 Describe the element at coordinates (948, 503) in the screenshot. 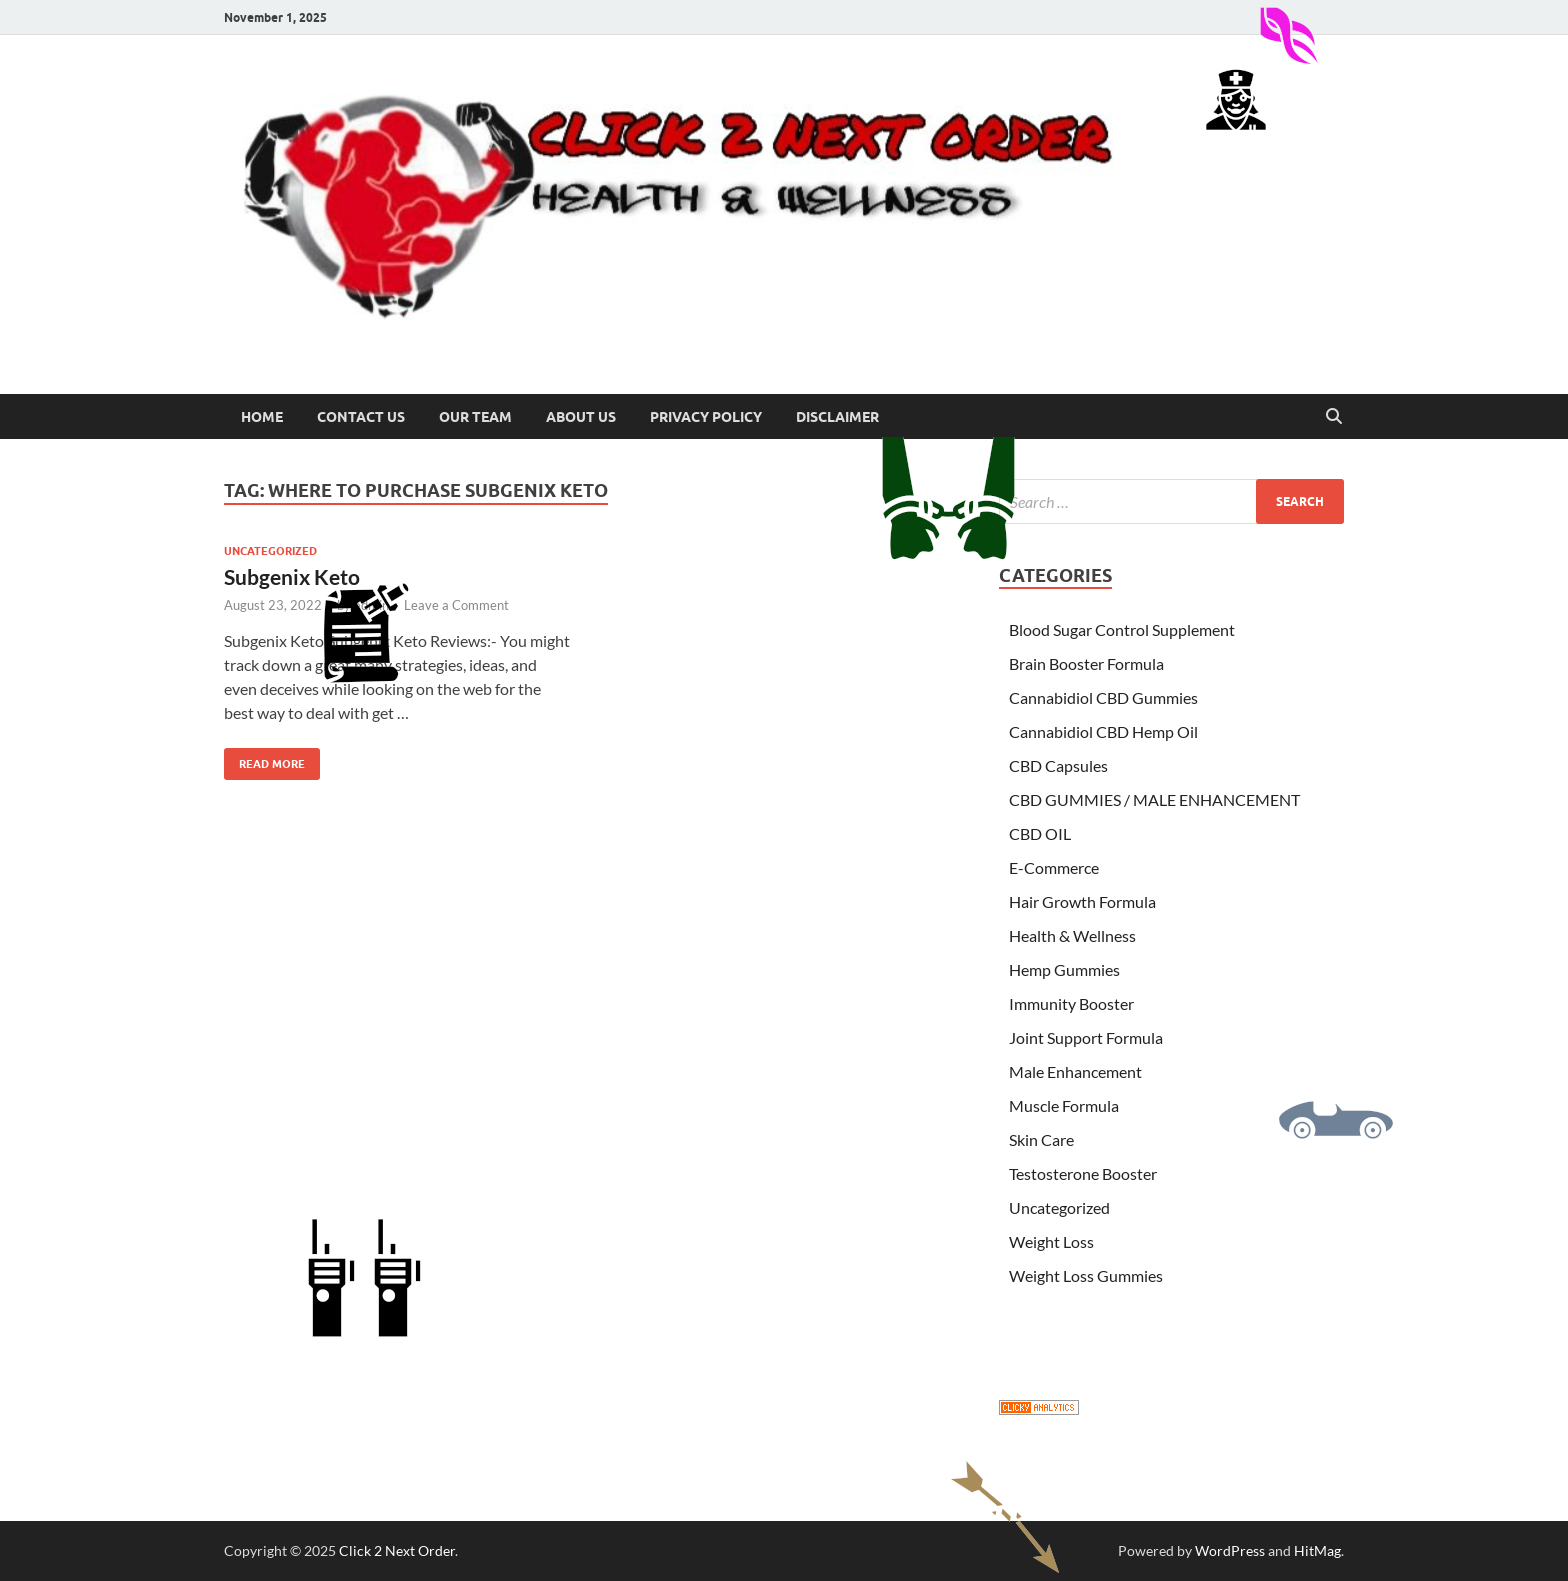

I see `indicates a restricted or locked account status` at that location.